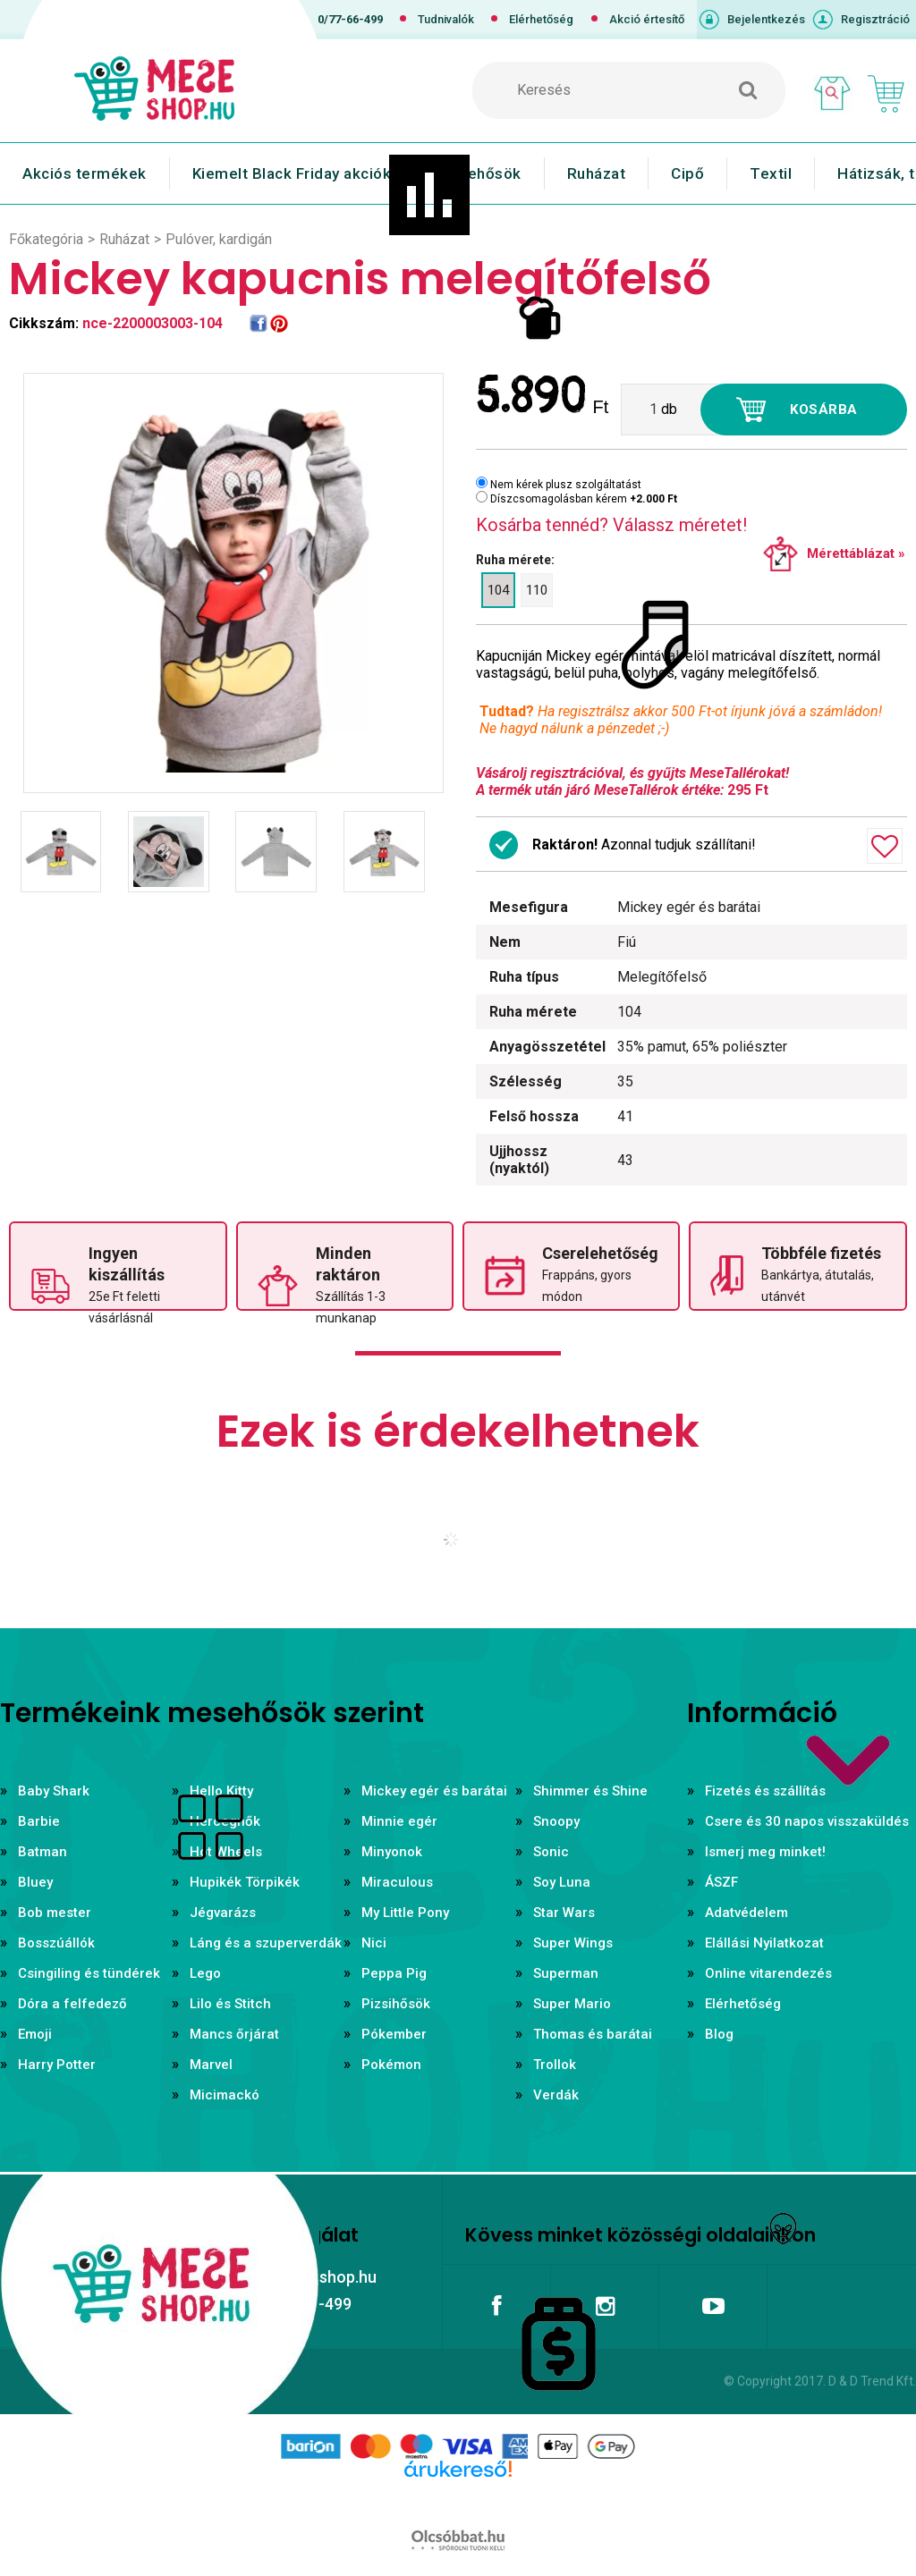  Describe the element at coordinates (210, 1827) in the screenshot. I see `view all apps or menu grid` at that location.